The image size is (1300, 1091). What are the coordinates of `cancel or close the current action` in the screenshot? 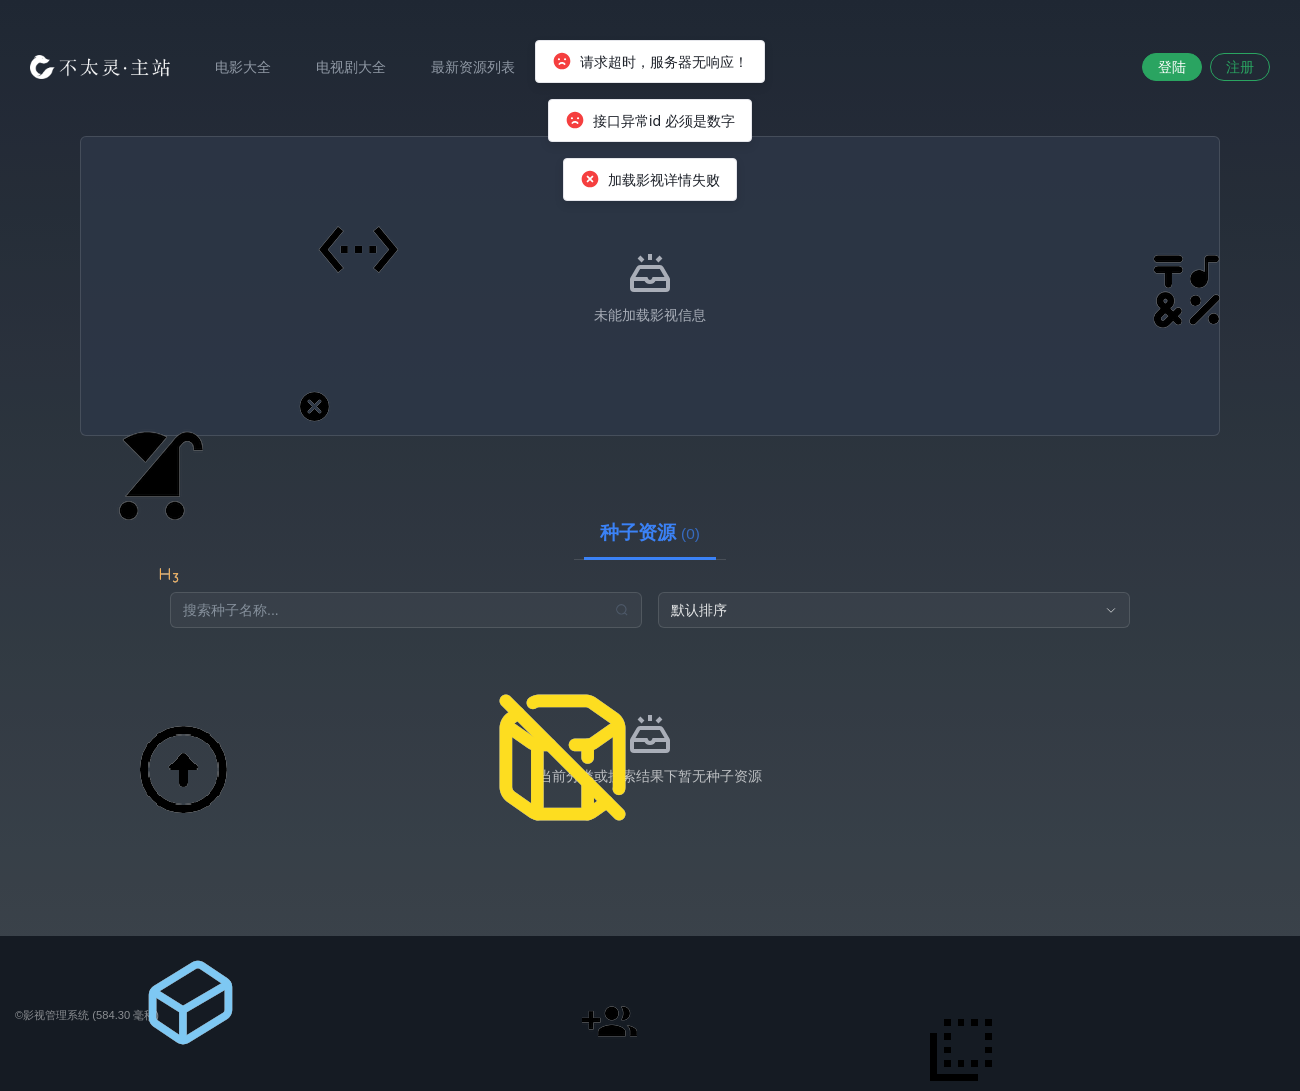 It's located at (314, 406).